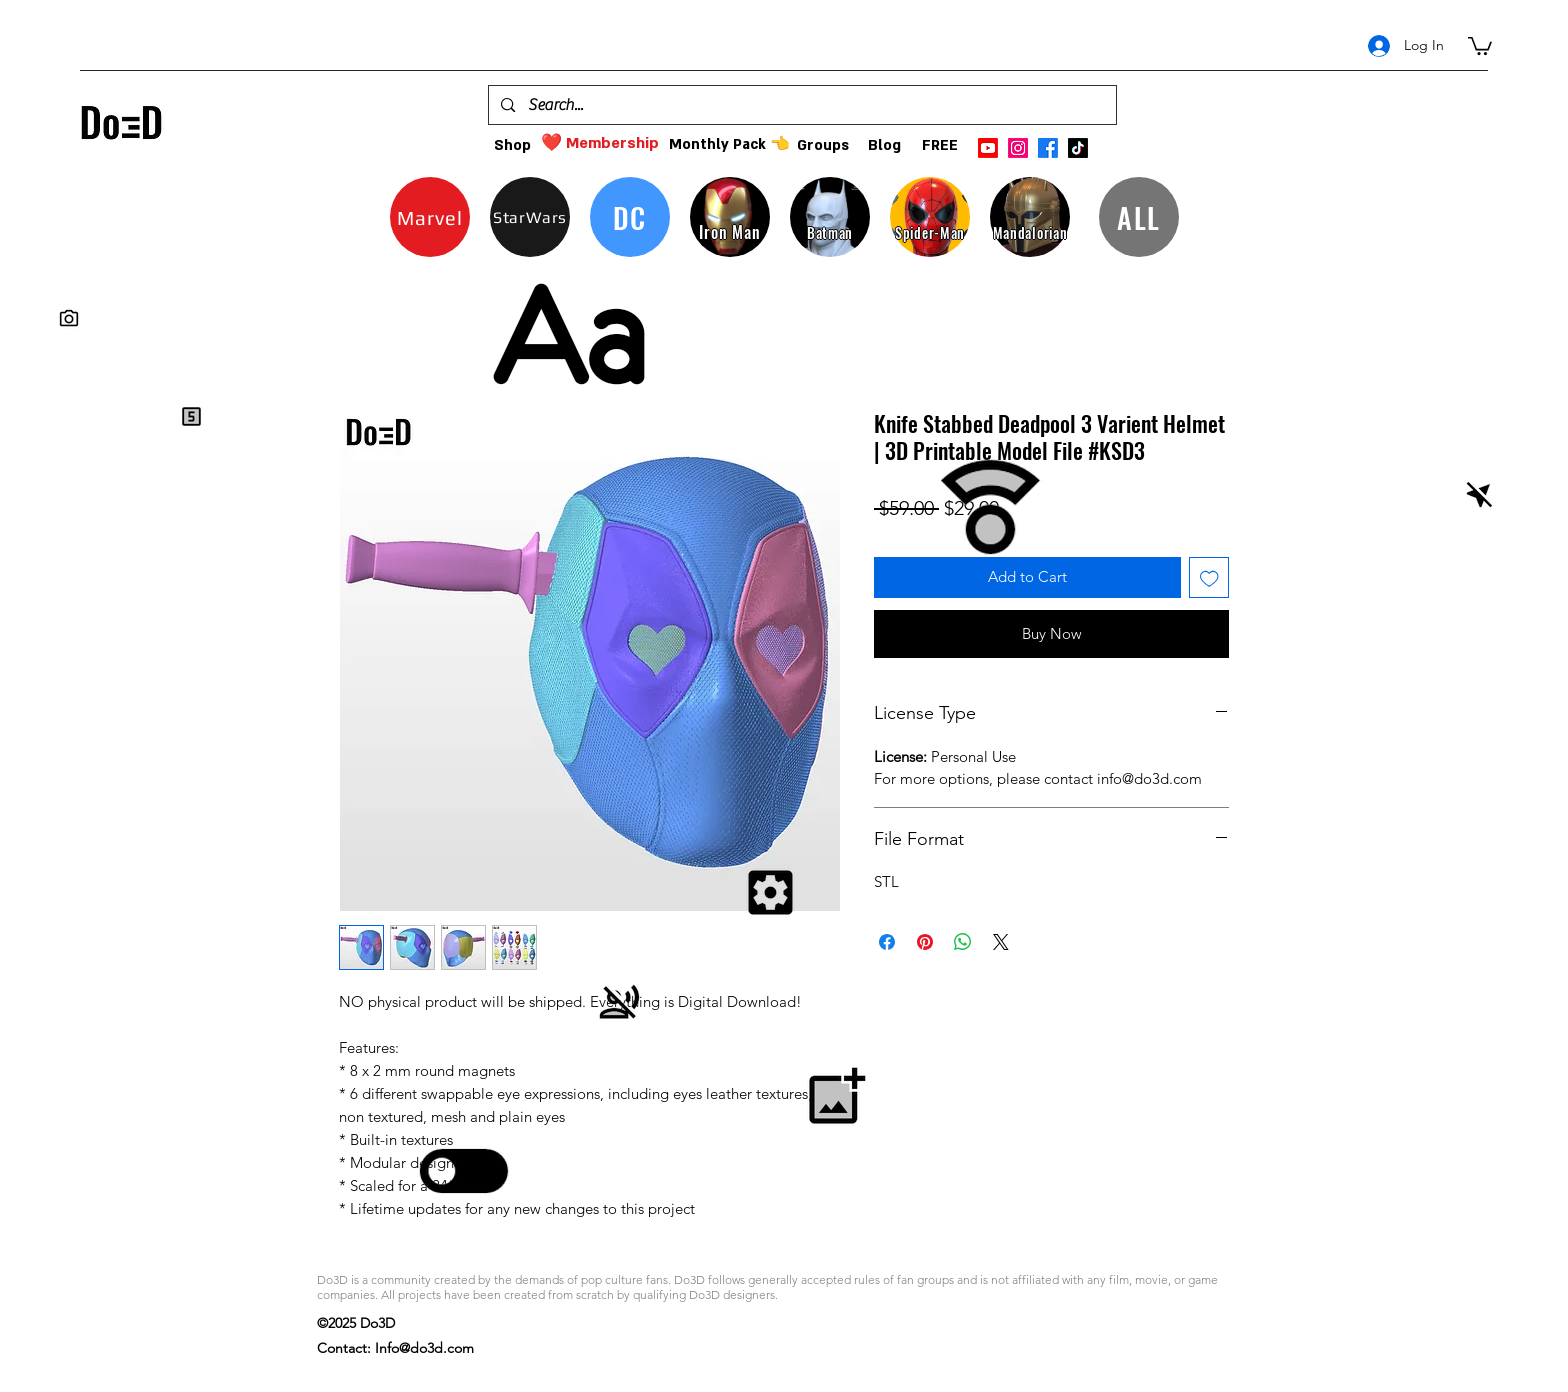 The image size is (1568, 1392). What do you see at coordinates (1478, 495) in the screenshot?
I see `location sharing is disabled` at bounding box center [1478, 495].